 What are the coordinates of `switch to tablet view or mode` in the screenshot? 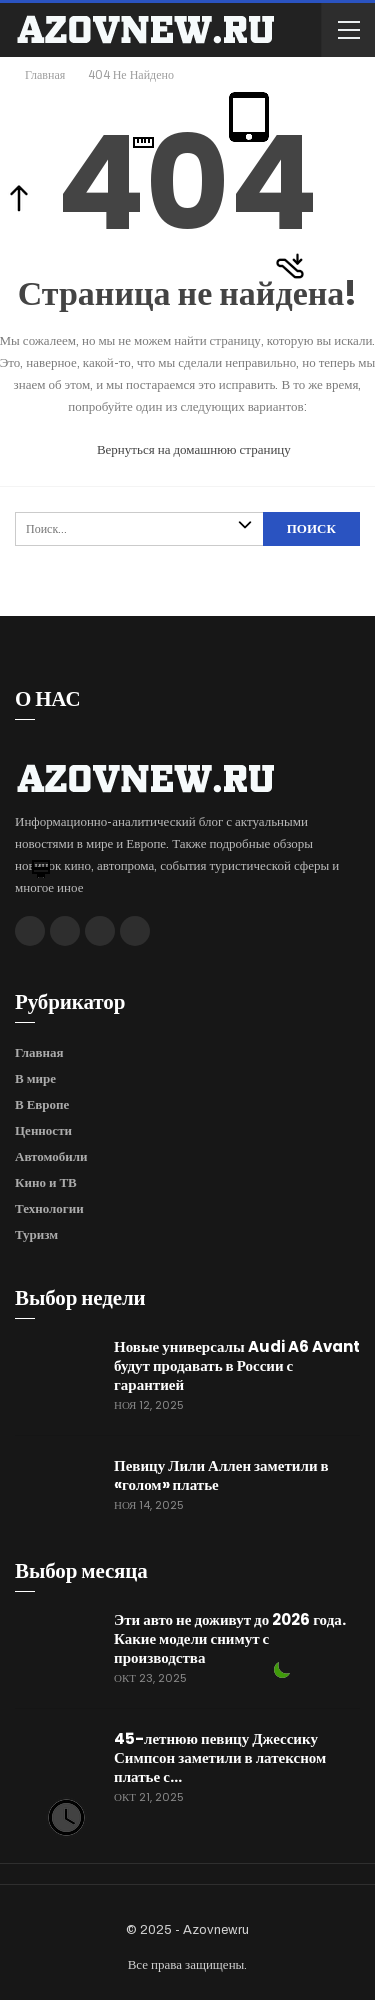 It's located at (250, 117).